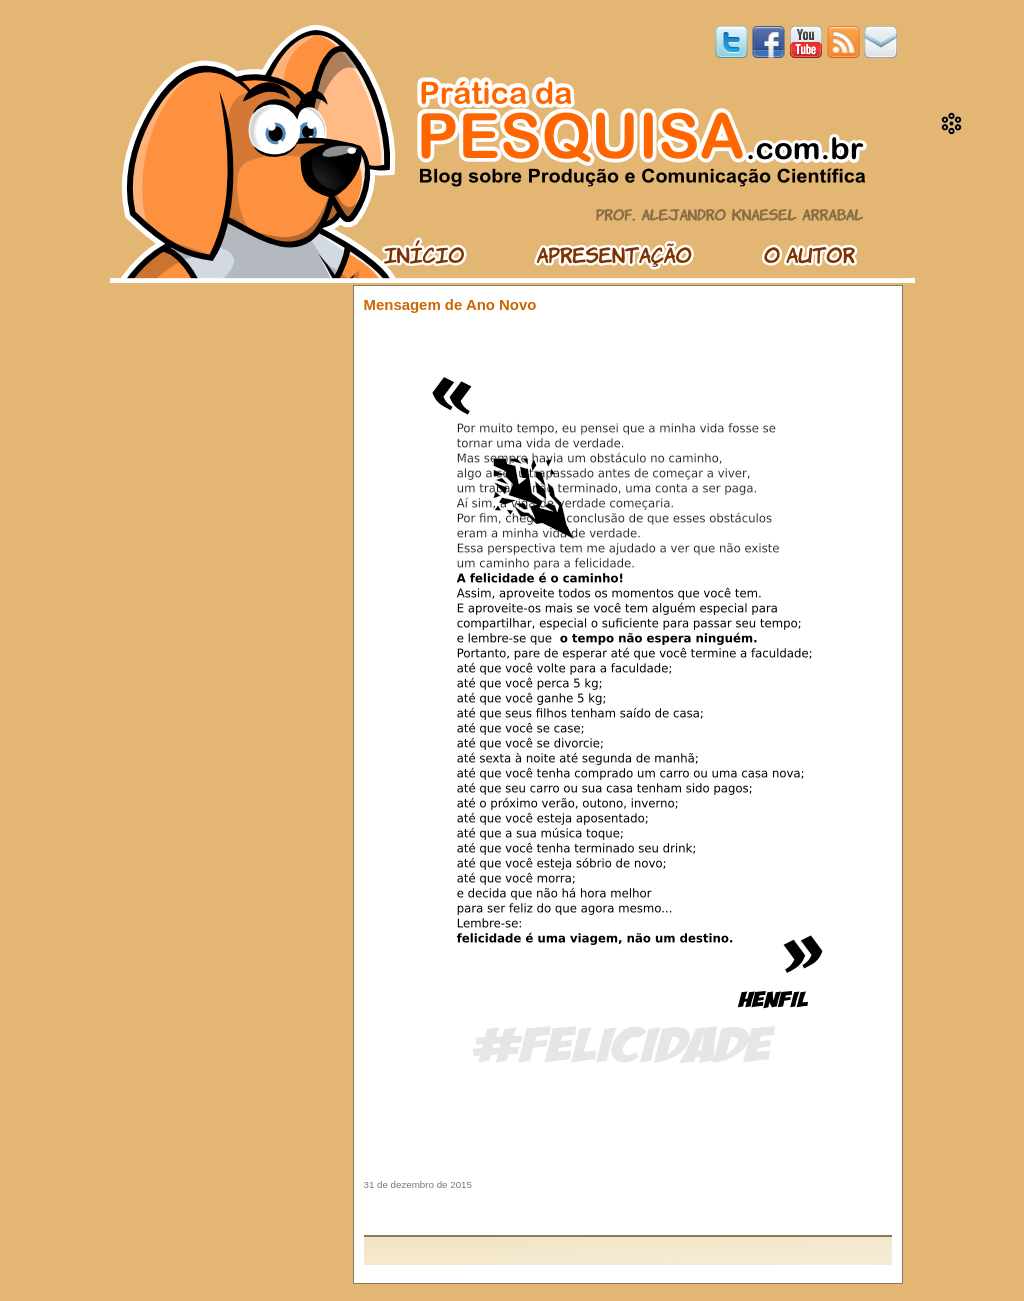  Describe the element at coordinates (533, 498) in the screenshot. I see `select ice spear ability or spell` at that location.